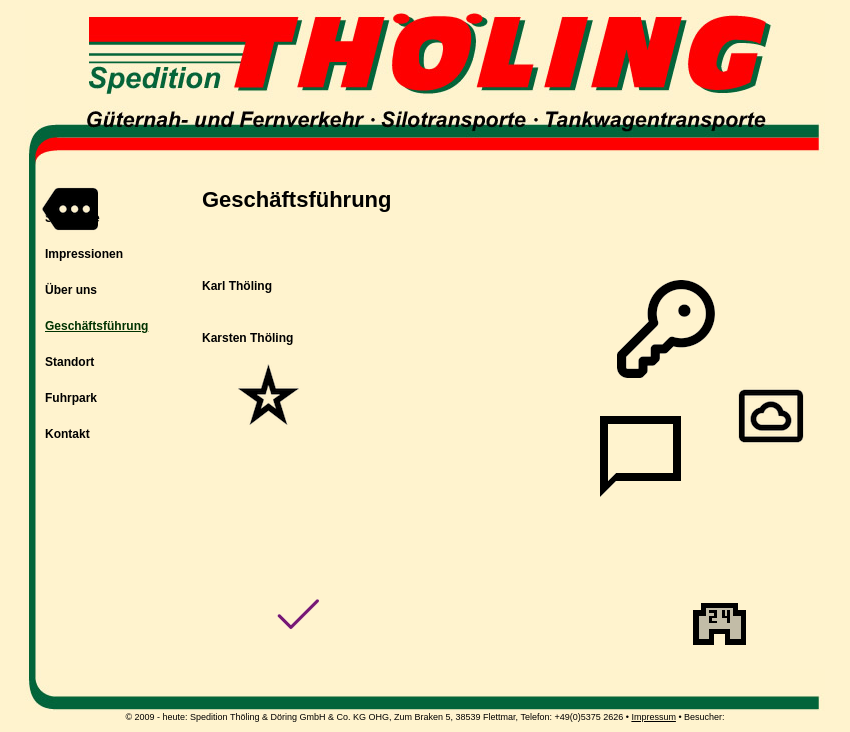 The image size is (850, 732). I want to click on access security or authentication settings, so click(666, 329).